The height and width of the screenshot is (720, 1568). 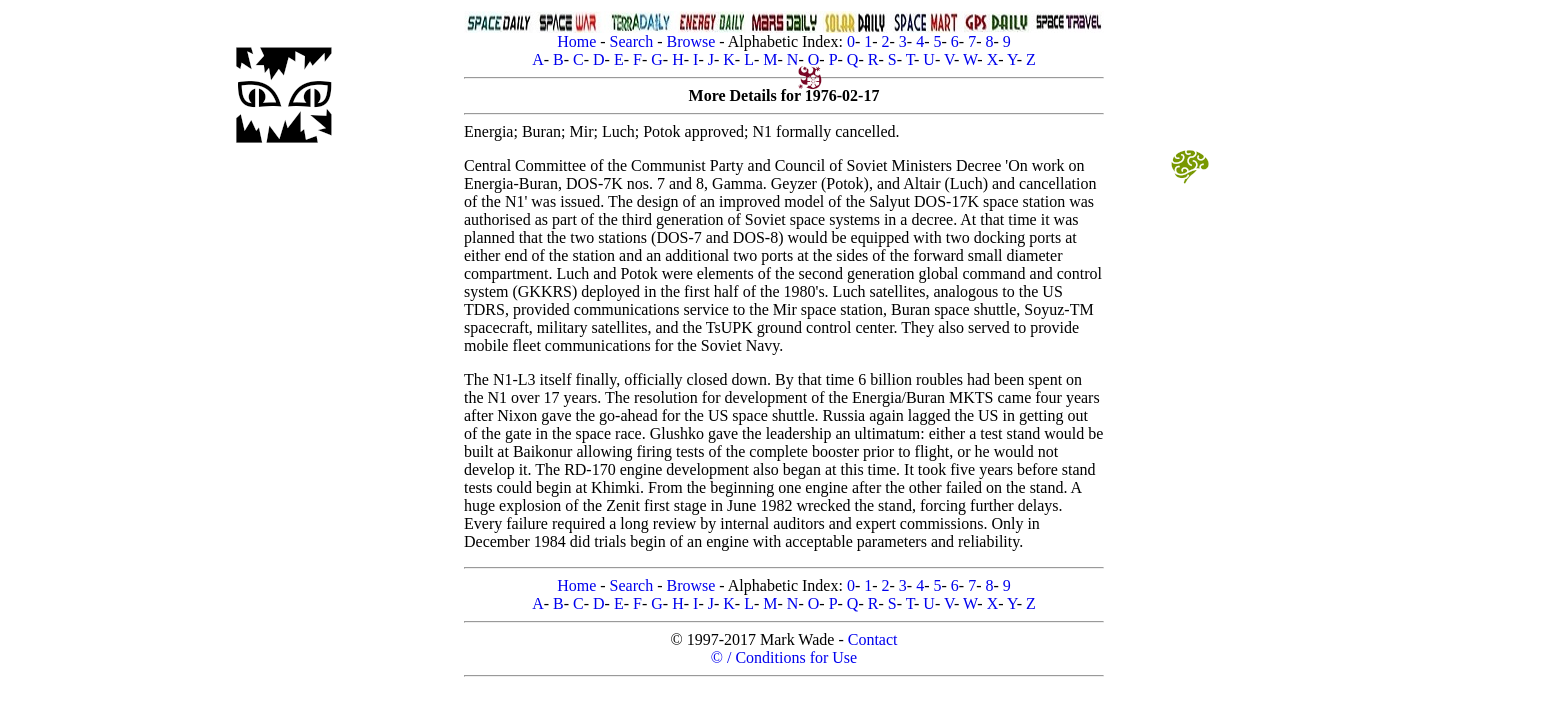 I want to click on toggle hidden or invisible mode, so click(x=284, y=95).